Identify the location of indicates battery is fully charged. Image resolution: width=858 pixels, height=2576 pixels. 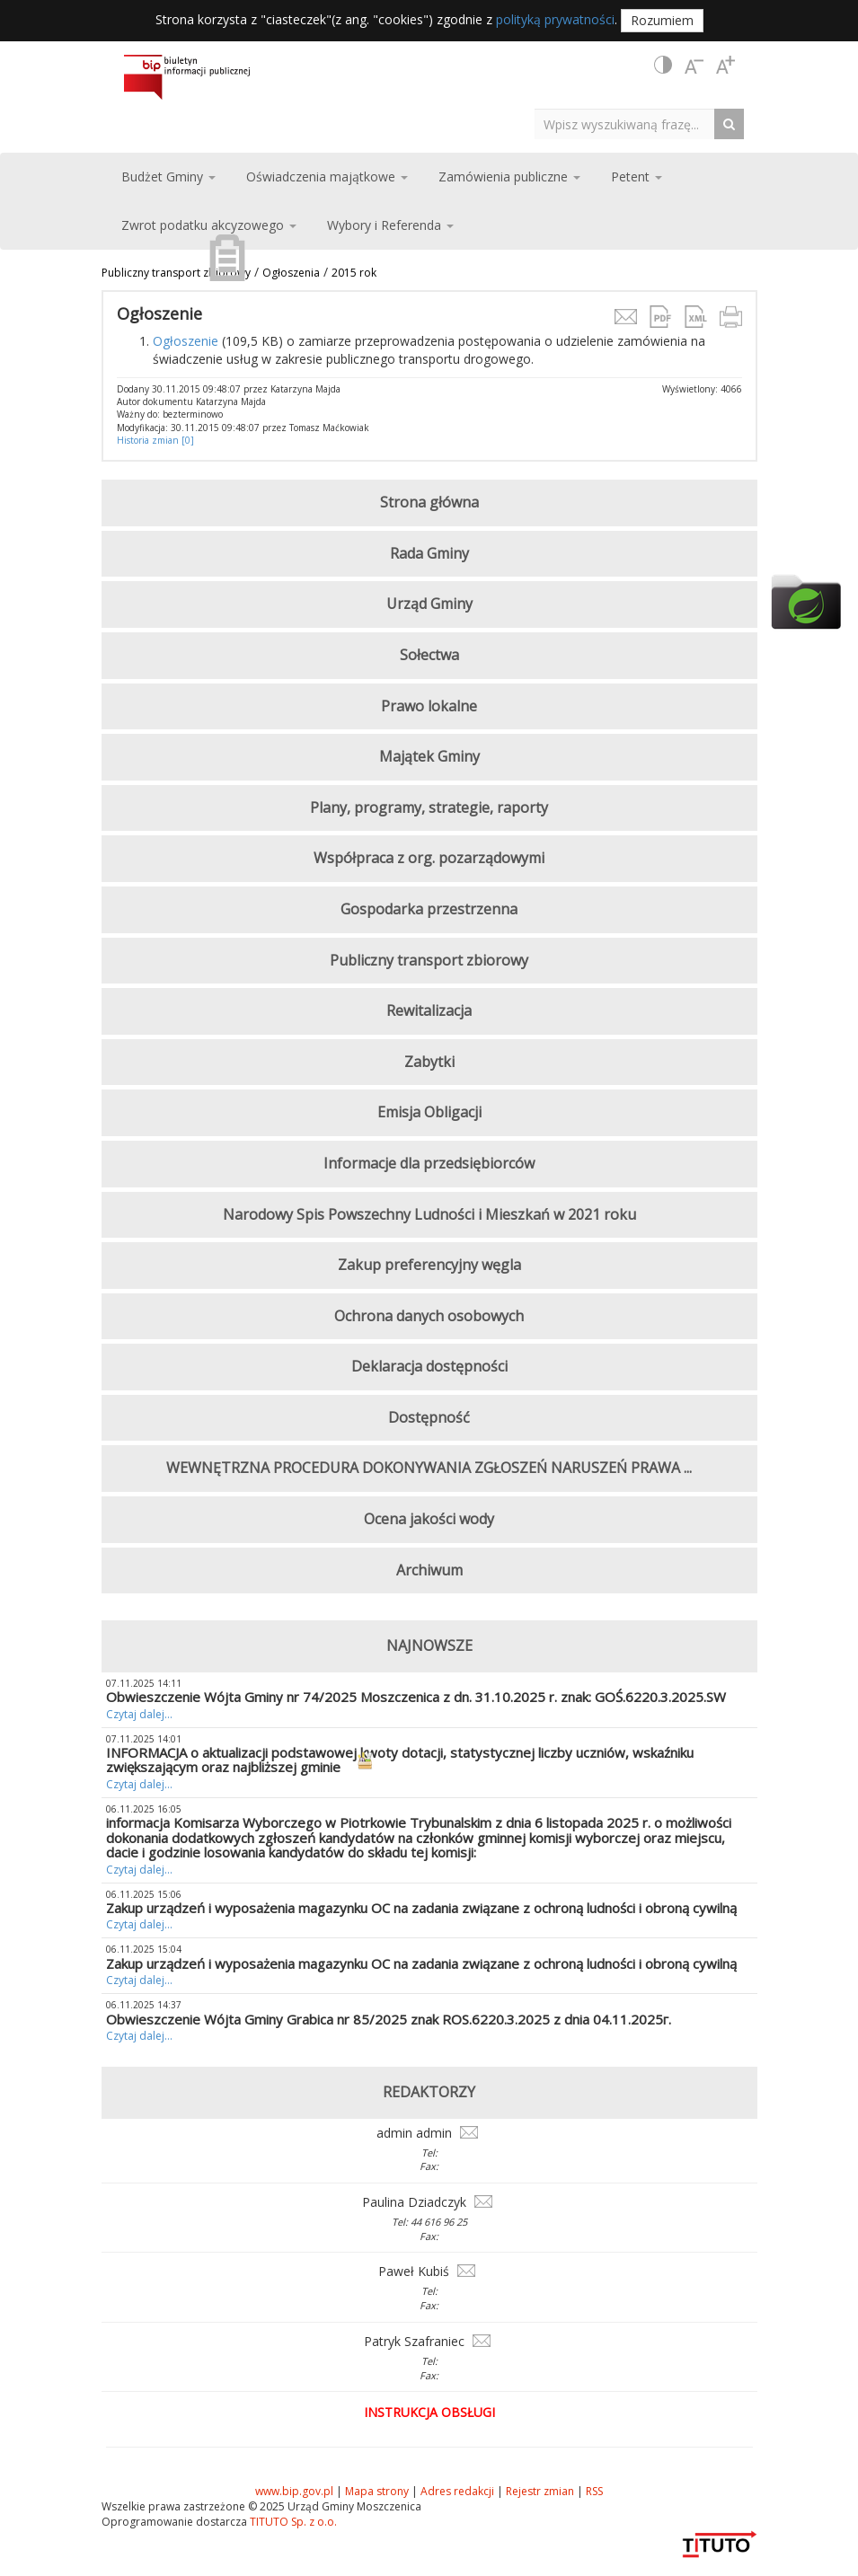
(227, 258).